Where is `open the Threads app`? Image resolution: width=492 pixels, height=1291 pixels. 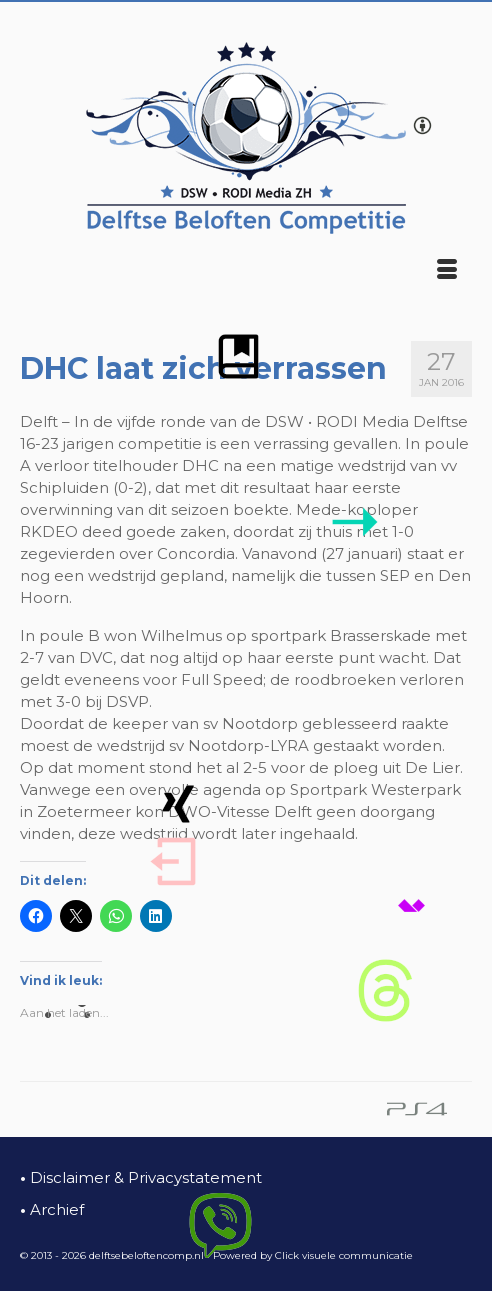
open the Threads app is located at coordinates (385, 990).